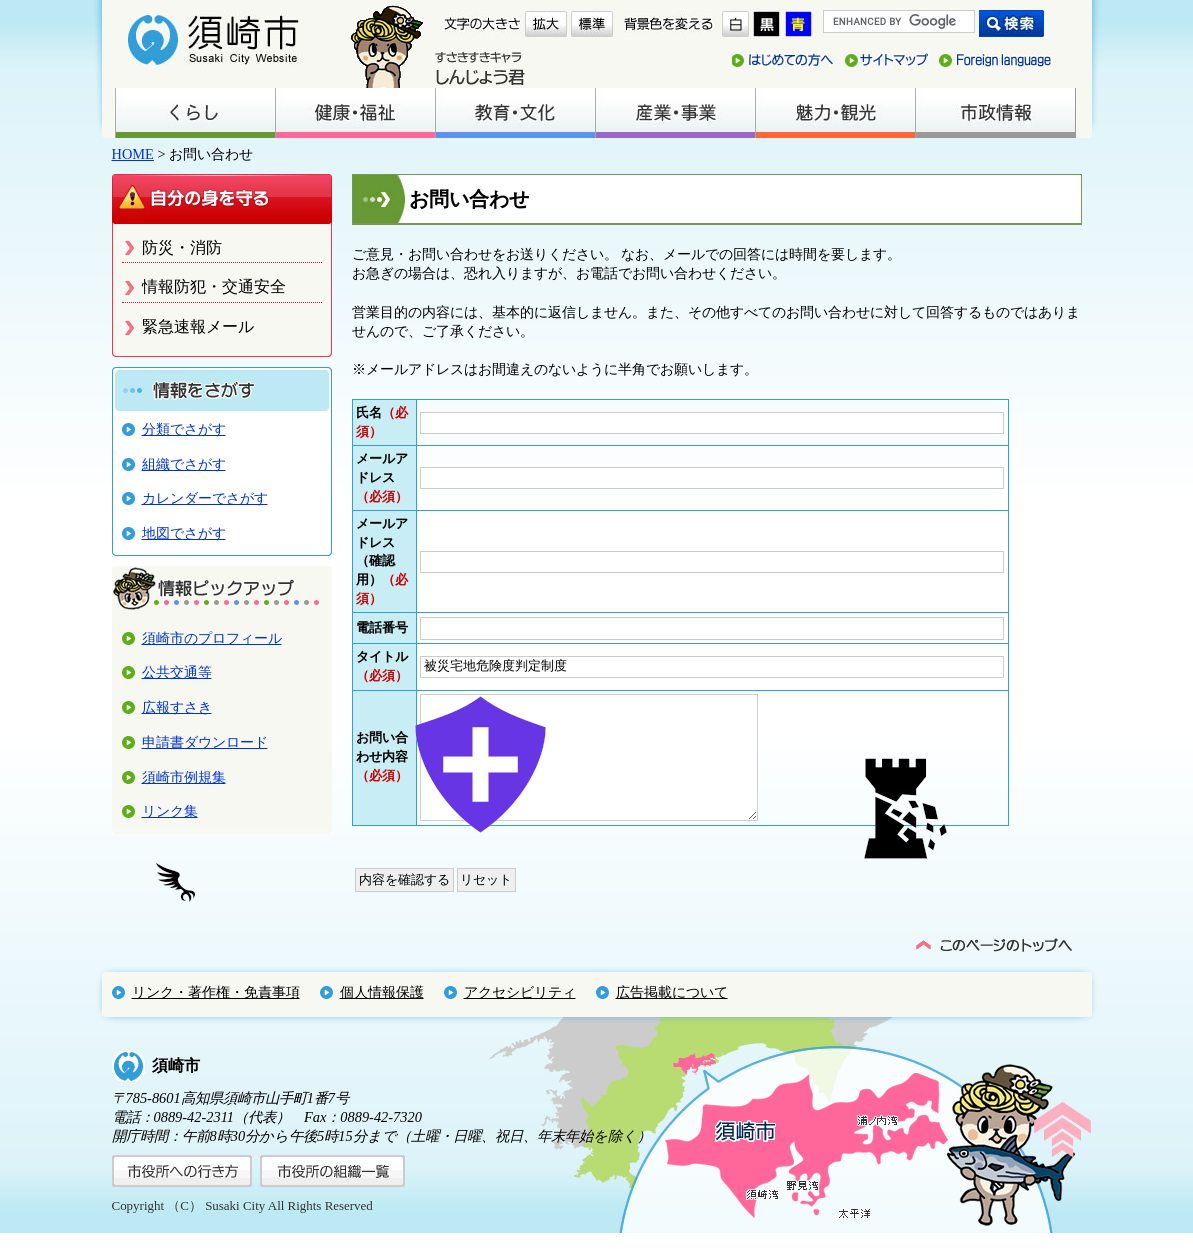 The image size is (1193, 1253). I want to click on indicates a destroyed or damaged tower in a game, so click(900, 808).